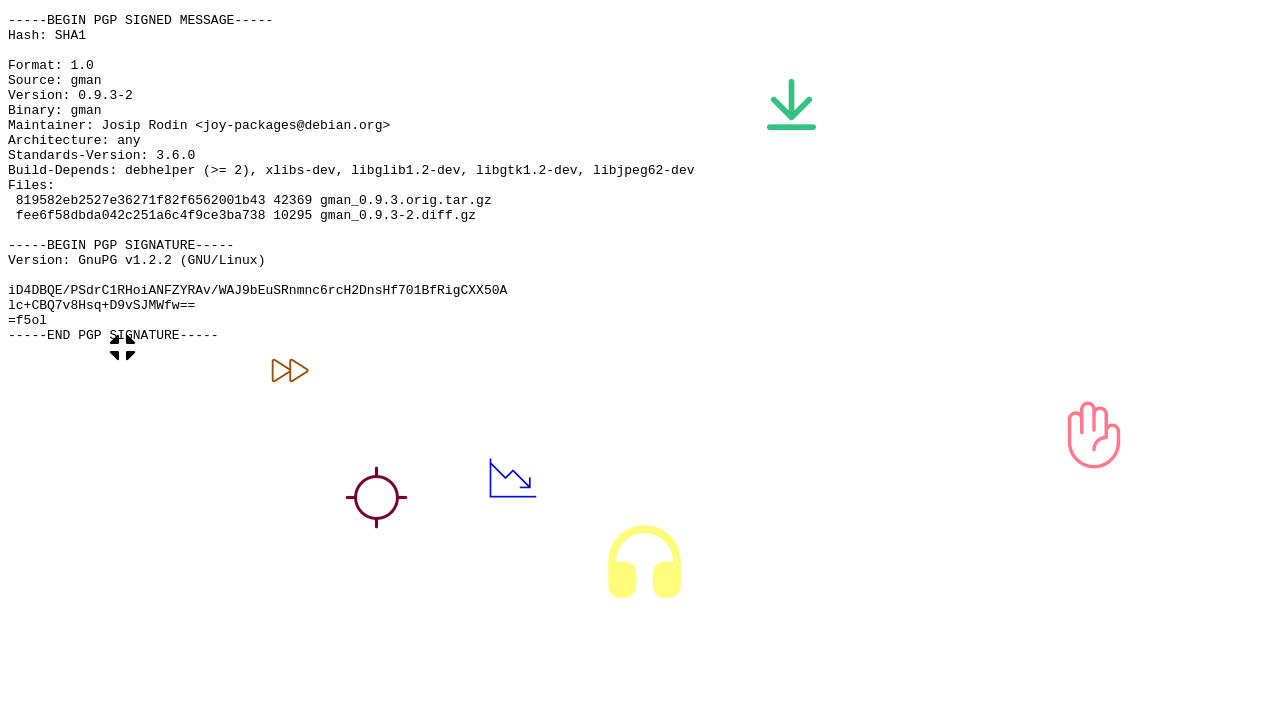 The height and width of the screenshot is (720, 1280). What do you see at coordinates (122, 347) in the screenshot?
I see `exit fullscreen mode` at bounding box center [122, 347].